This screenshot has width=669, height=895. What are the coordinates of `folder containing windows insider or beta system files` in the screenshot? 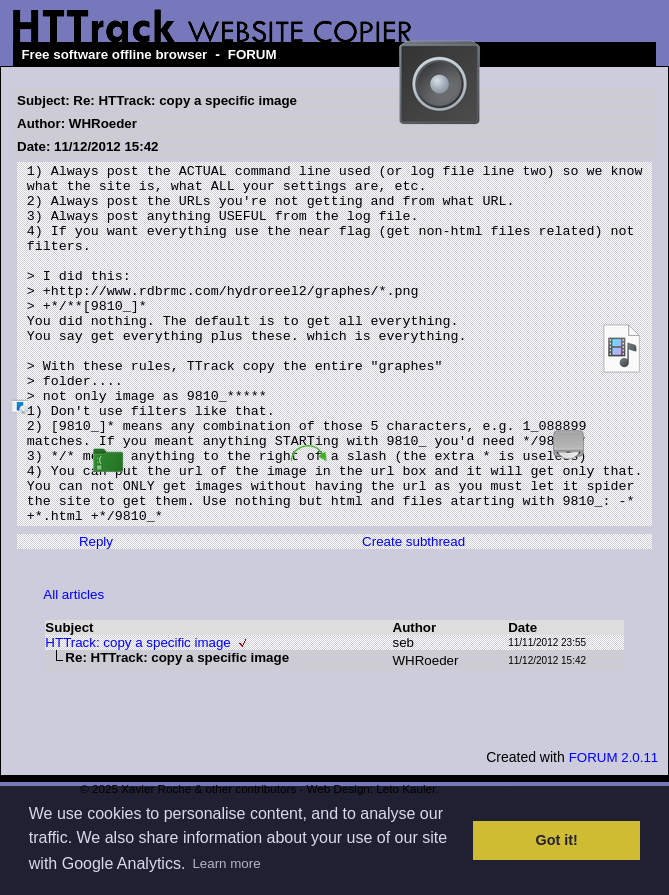 It's located at (108, 461).